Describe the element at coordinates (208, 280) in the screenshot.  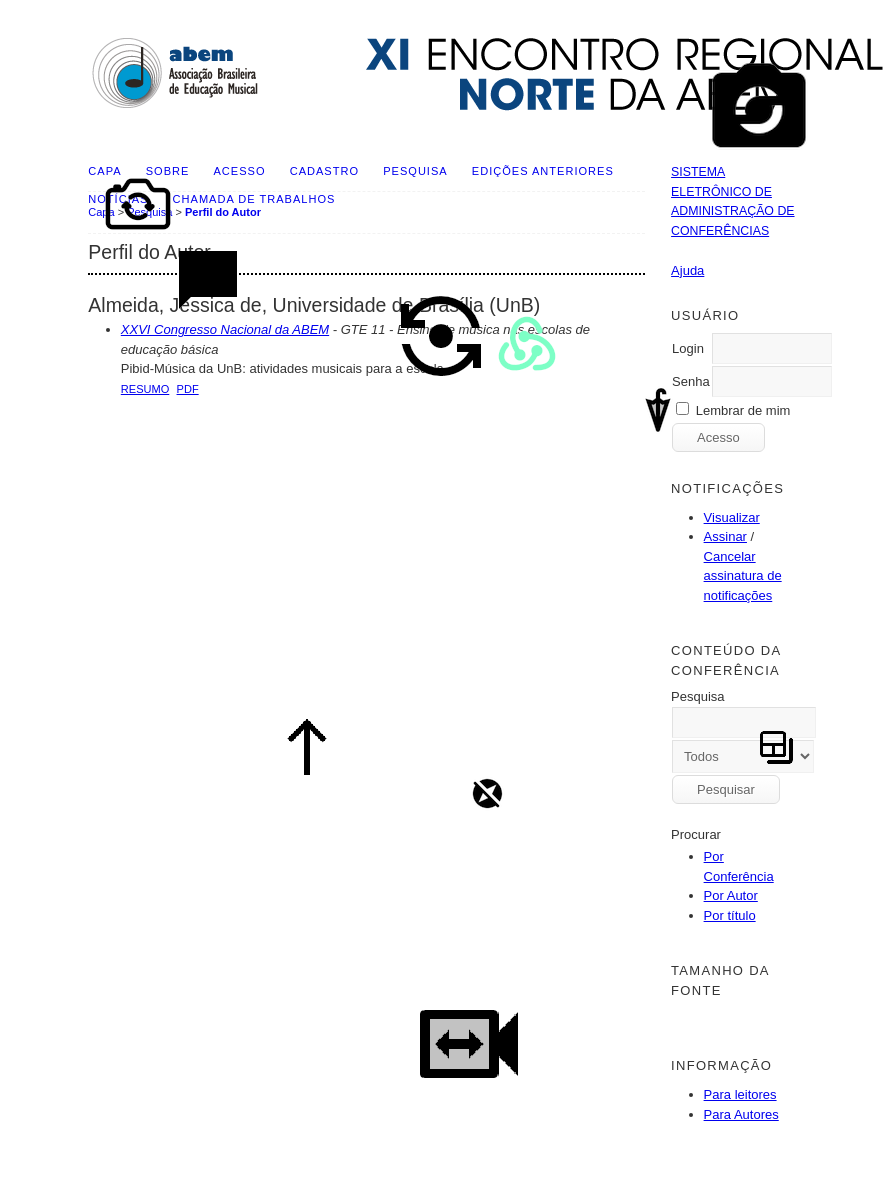
I see `open a chat or messaging feature` at that location.